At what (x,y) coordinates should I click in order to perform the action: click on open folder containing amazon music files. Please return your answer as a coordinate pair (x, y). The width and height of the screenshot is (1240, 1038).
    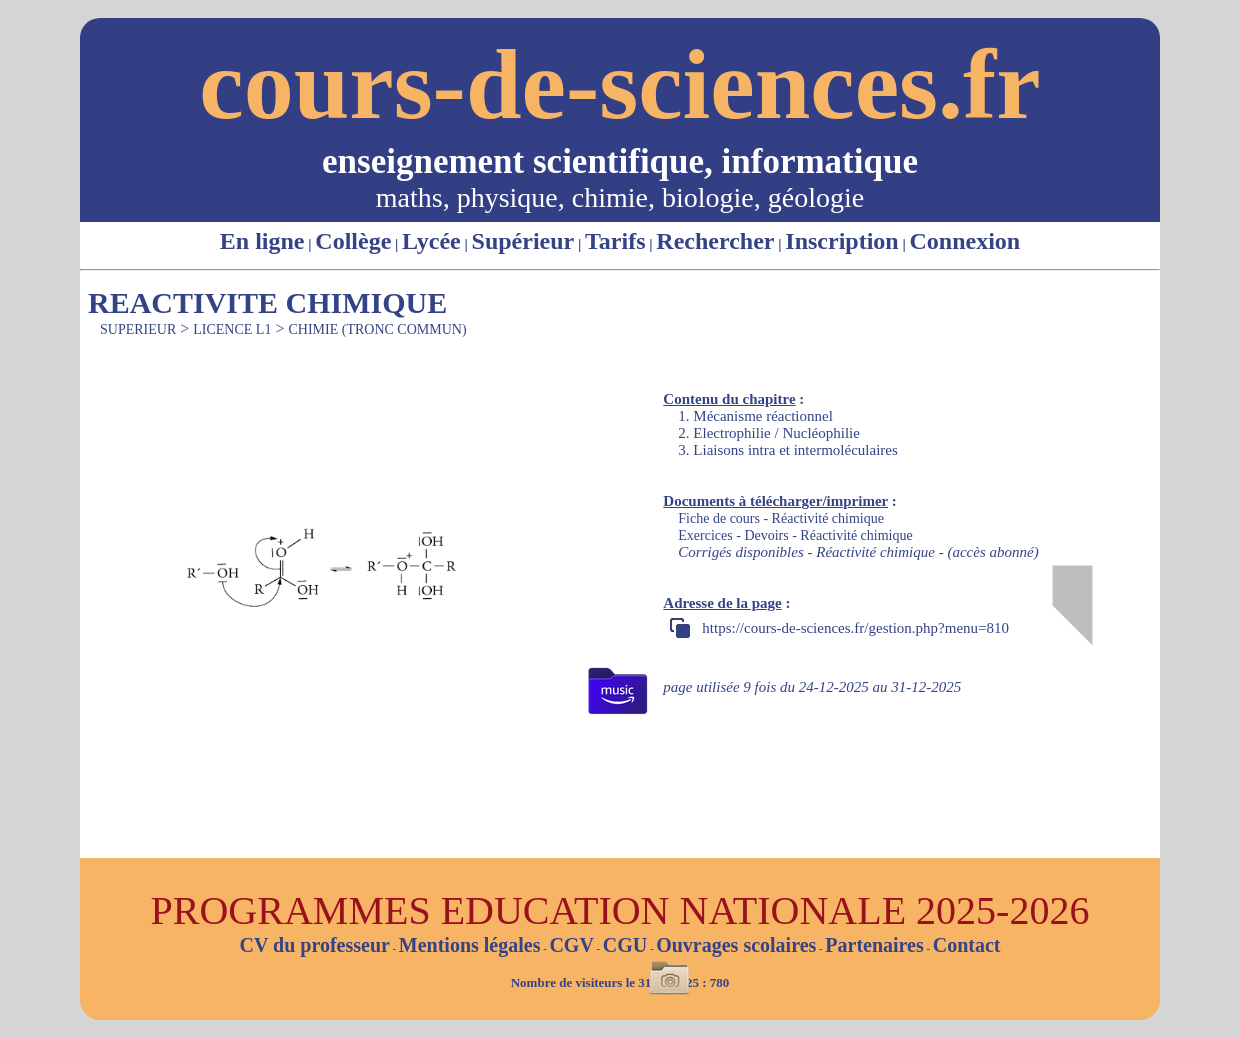
    Looking at the image, I should click on (617, 692).